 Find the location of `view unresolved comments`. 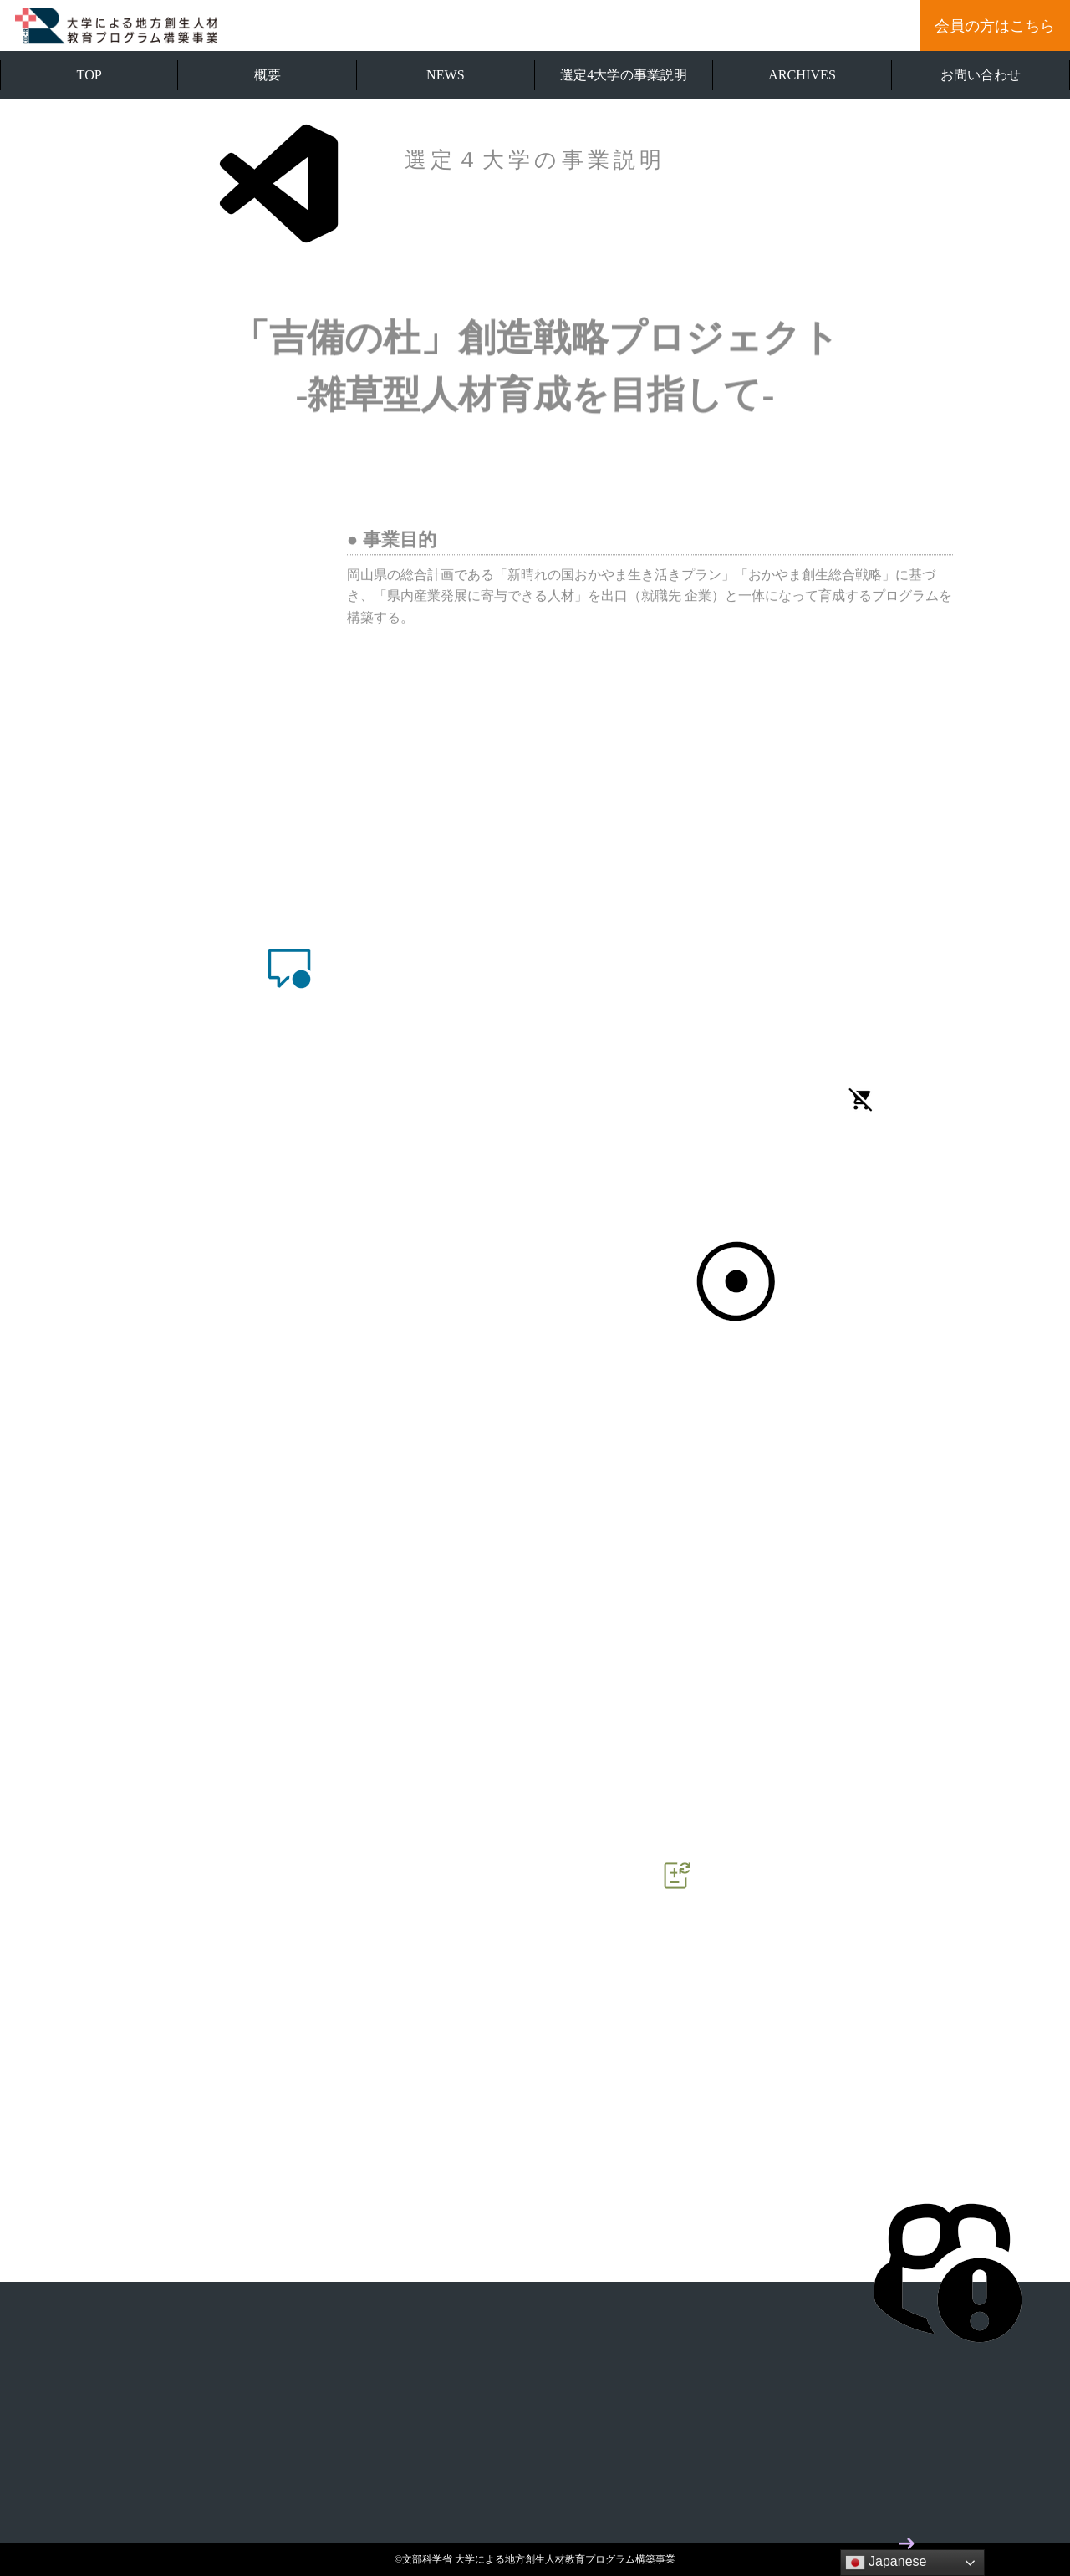

view unresolved comments is located at coordinates (289, 967).